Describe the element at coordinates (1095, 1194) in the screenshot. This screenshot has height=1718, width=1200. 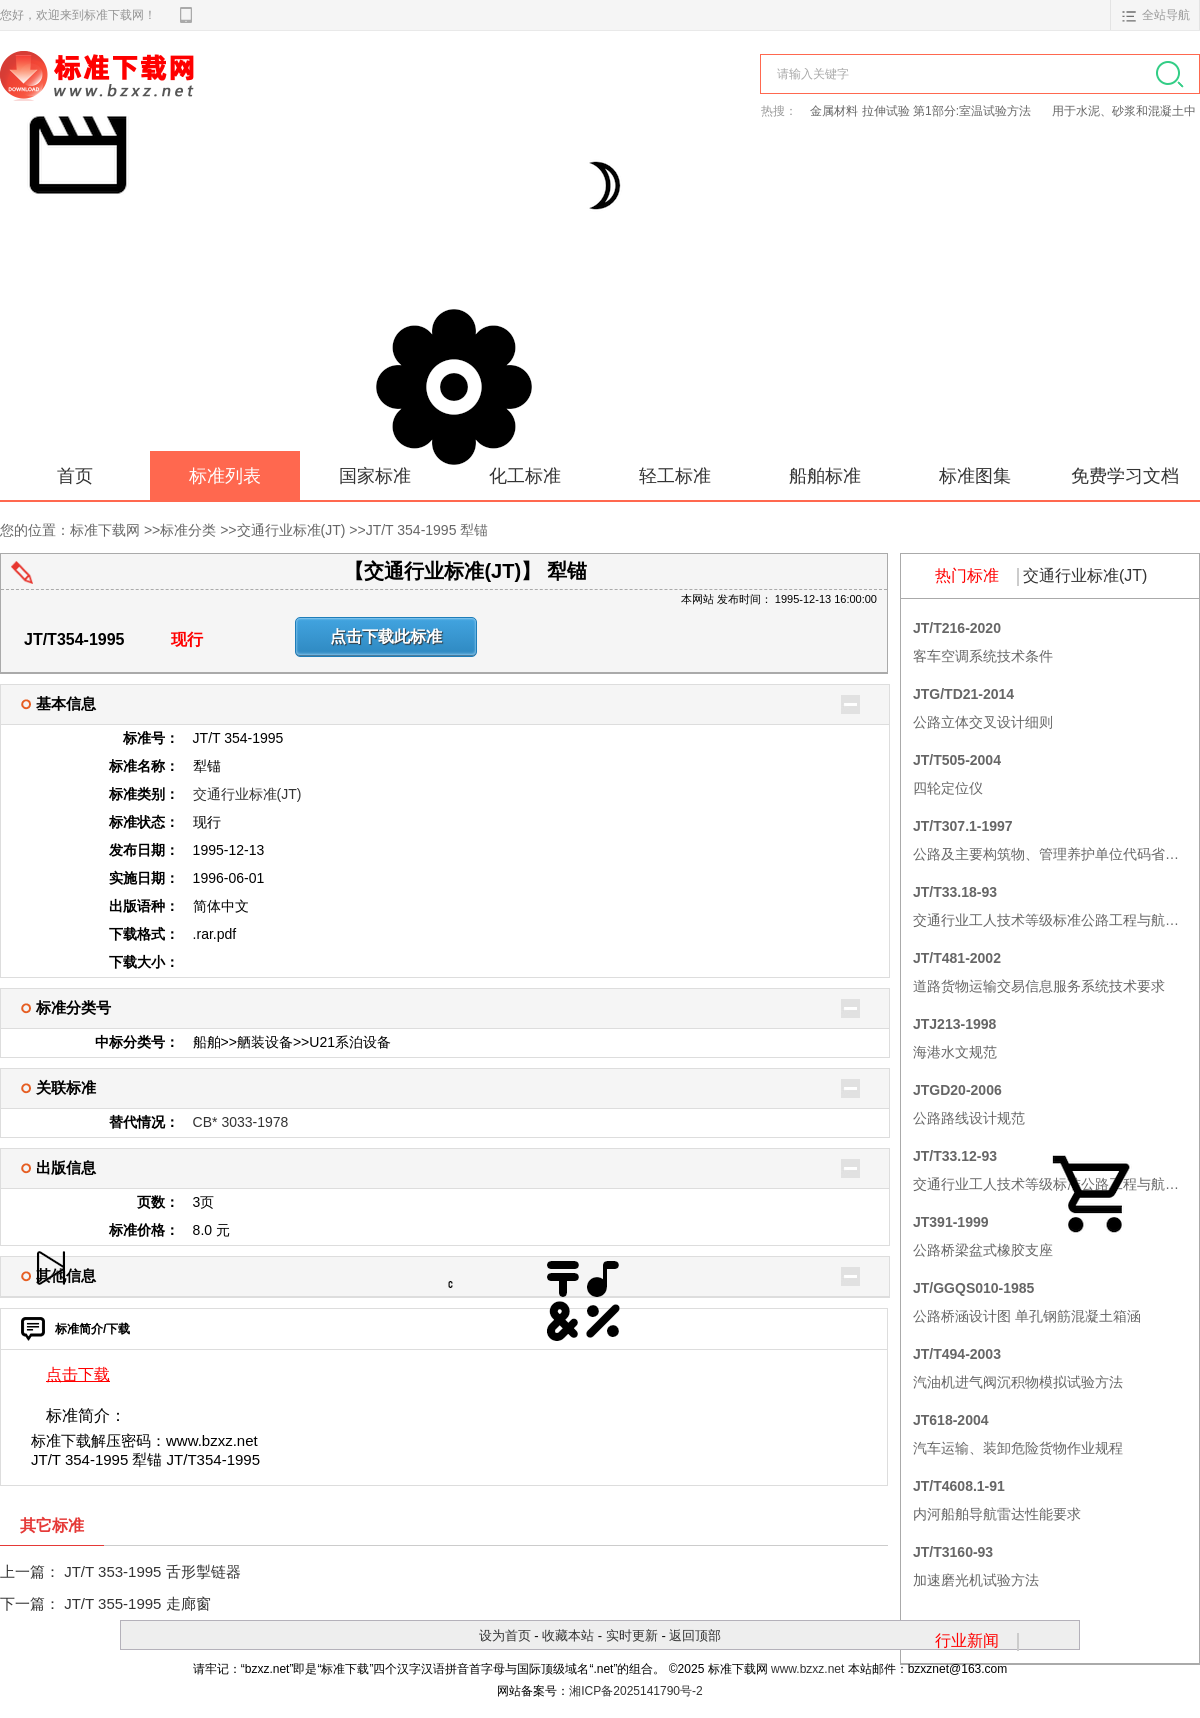
I see `view nearby grocery stores` at that location.